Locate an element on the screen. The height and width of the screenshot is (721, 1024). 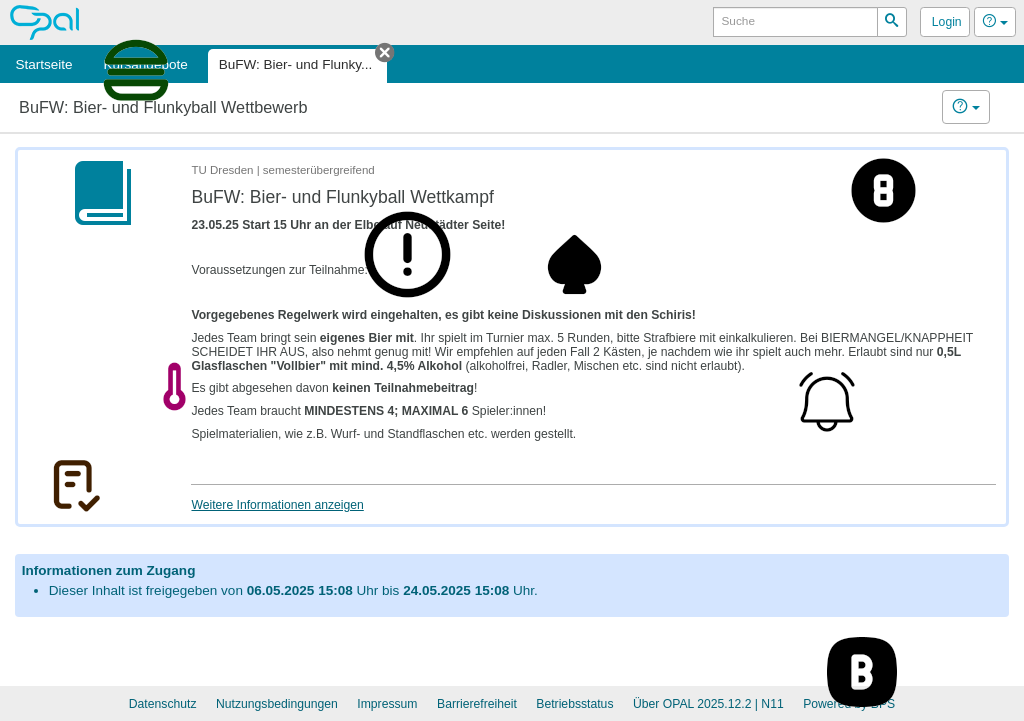
indicates new notifications or alerts is located at coordinates (827, 403).